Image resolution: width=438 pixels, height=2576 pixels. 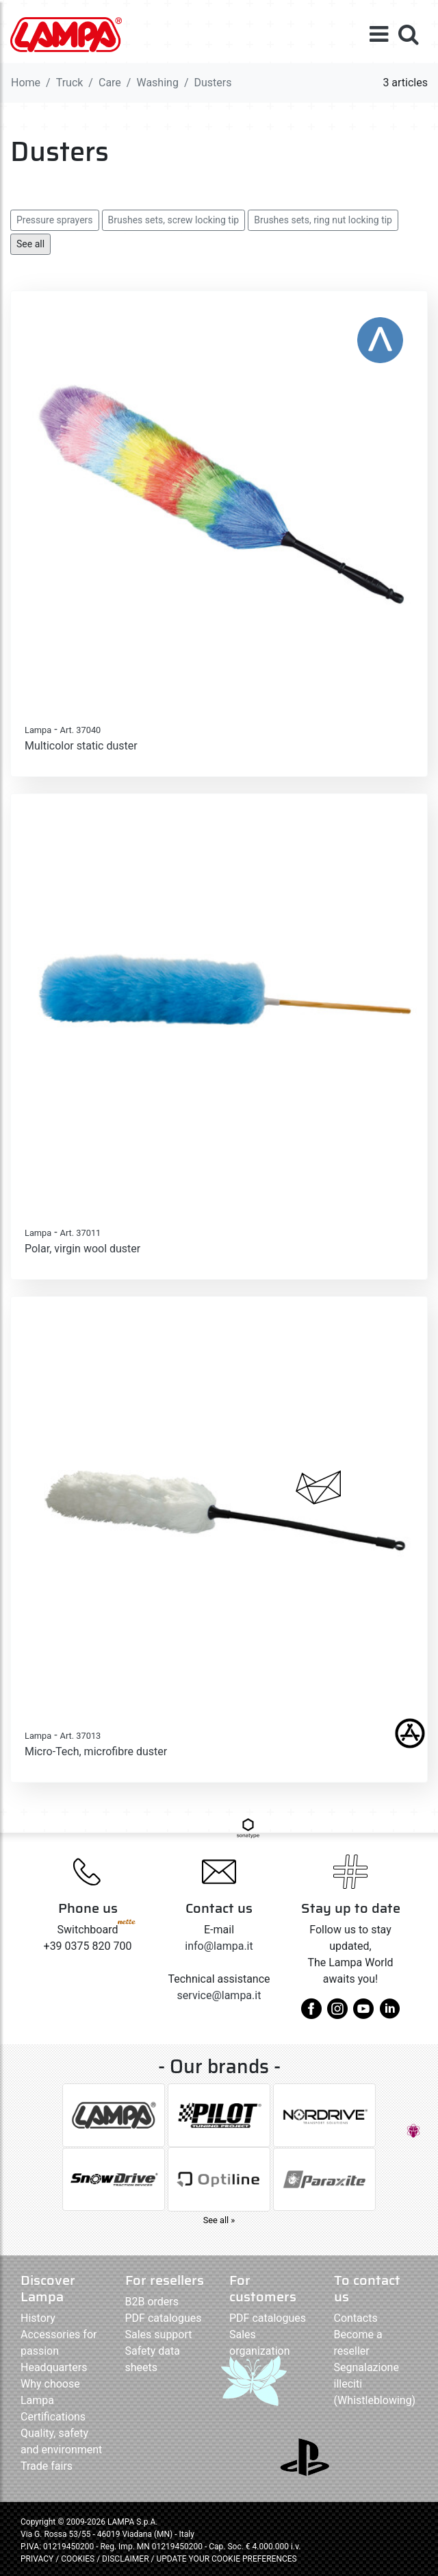 What do you see at coordinates (254, 2381) in the screenshot?
I see `wiki.js documentation or knowledge base` at bounding box center [254, 2381].